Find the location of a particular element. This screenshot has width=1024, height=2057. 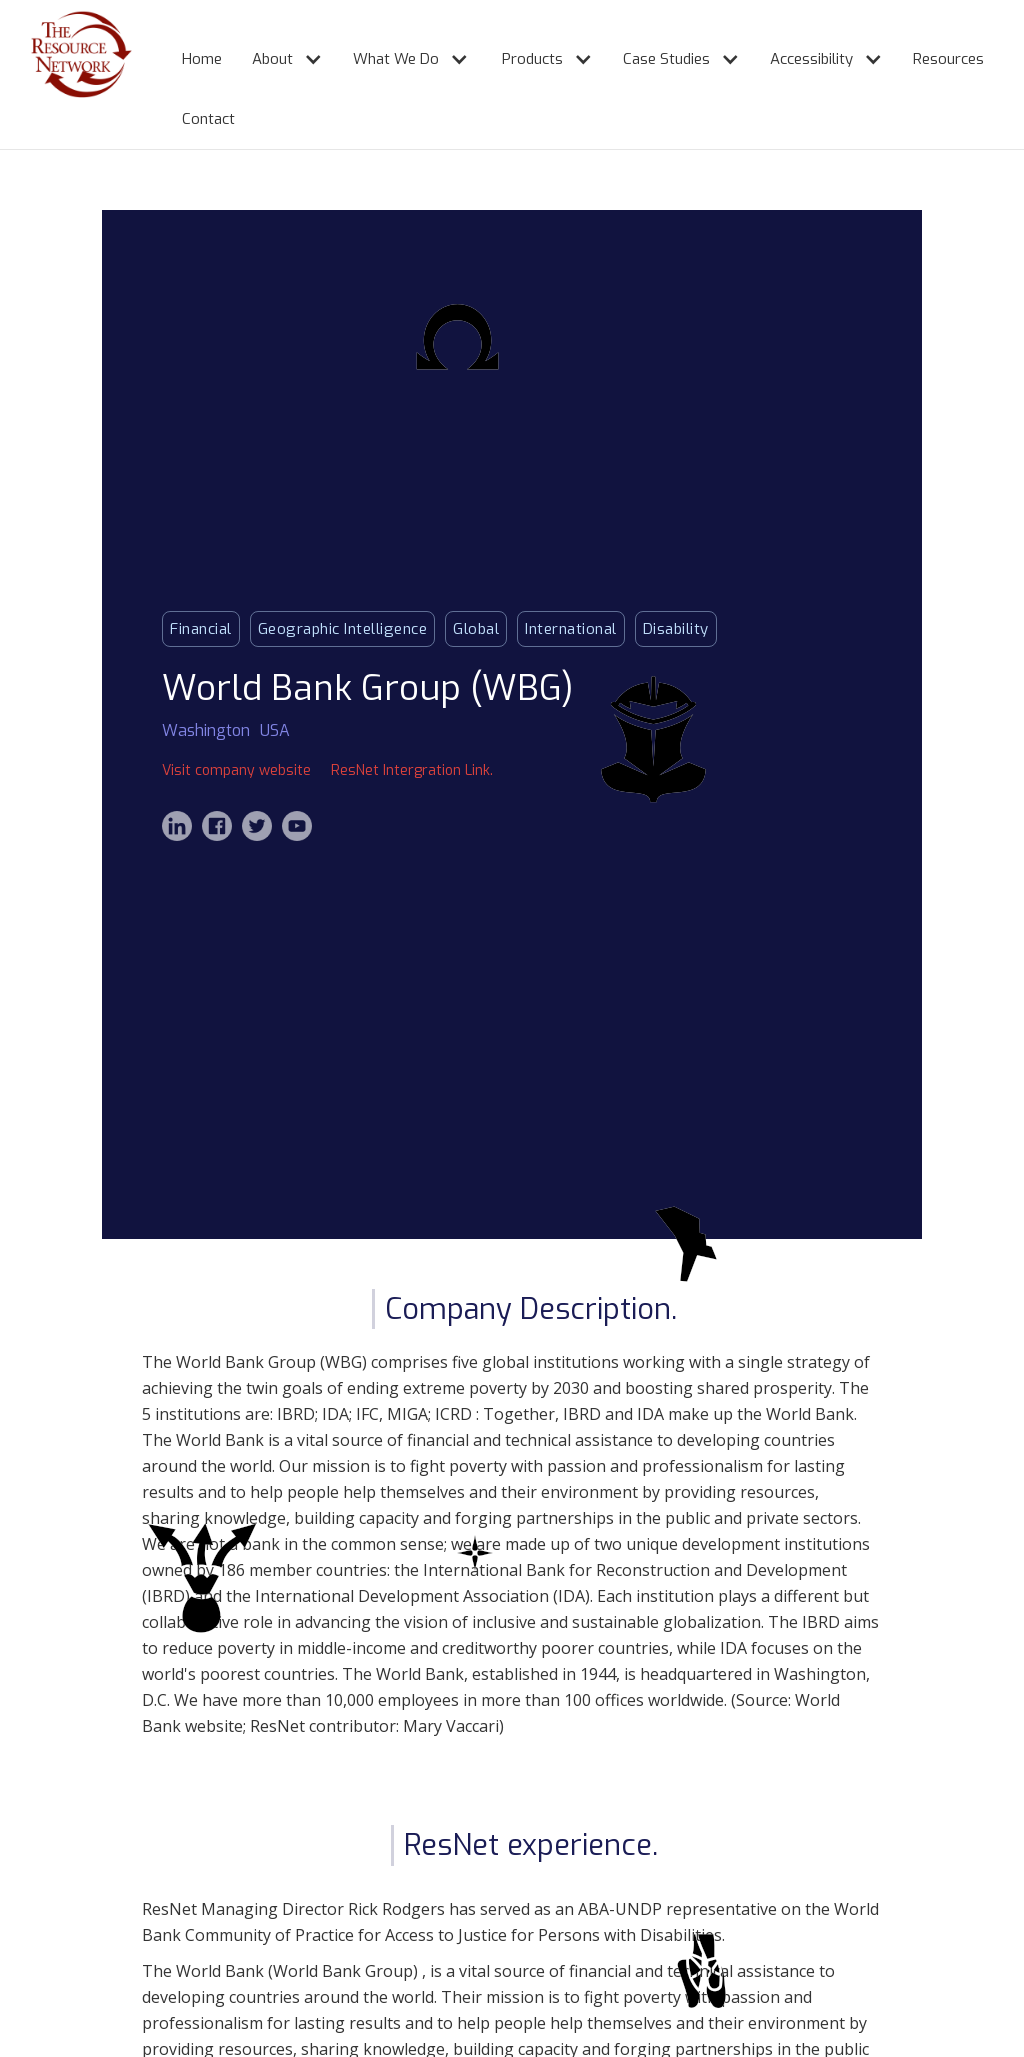

select moldova as your country or region is located at coordinates (686, 1244).